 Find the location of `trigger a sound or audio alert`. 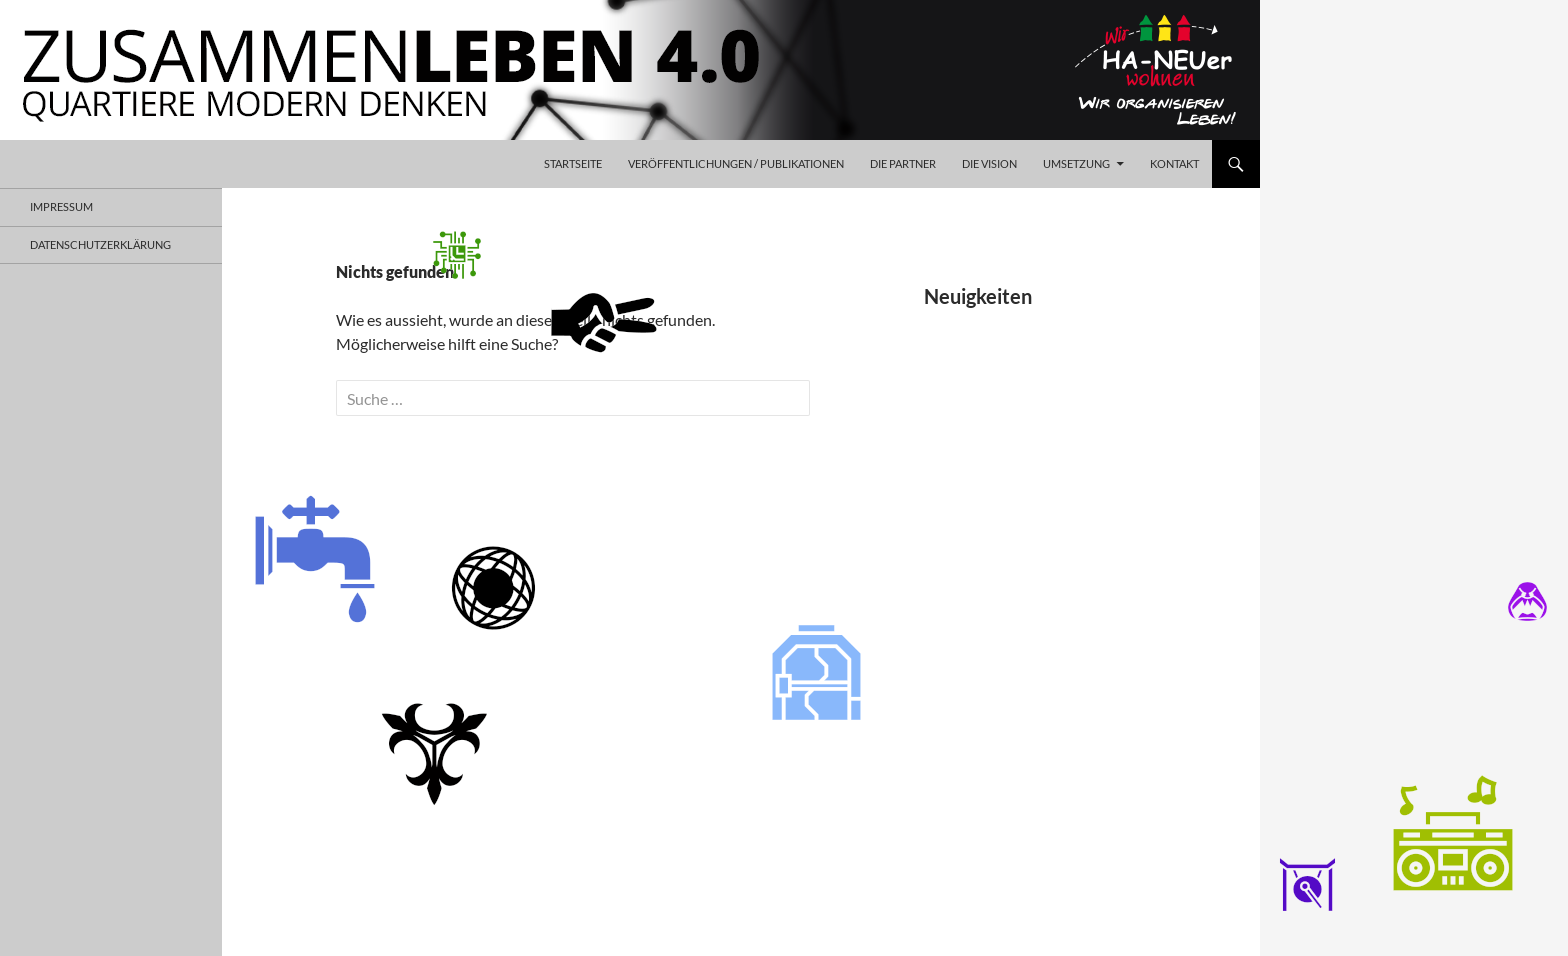

trigger a sound or audio alert is located at coordinates (1307, 884).